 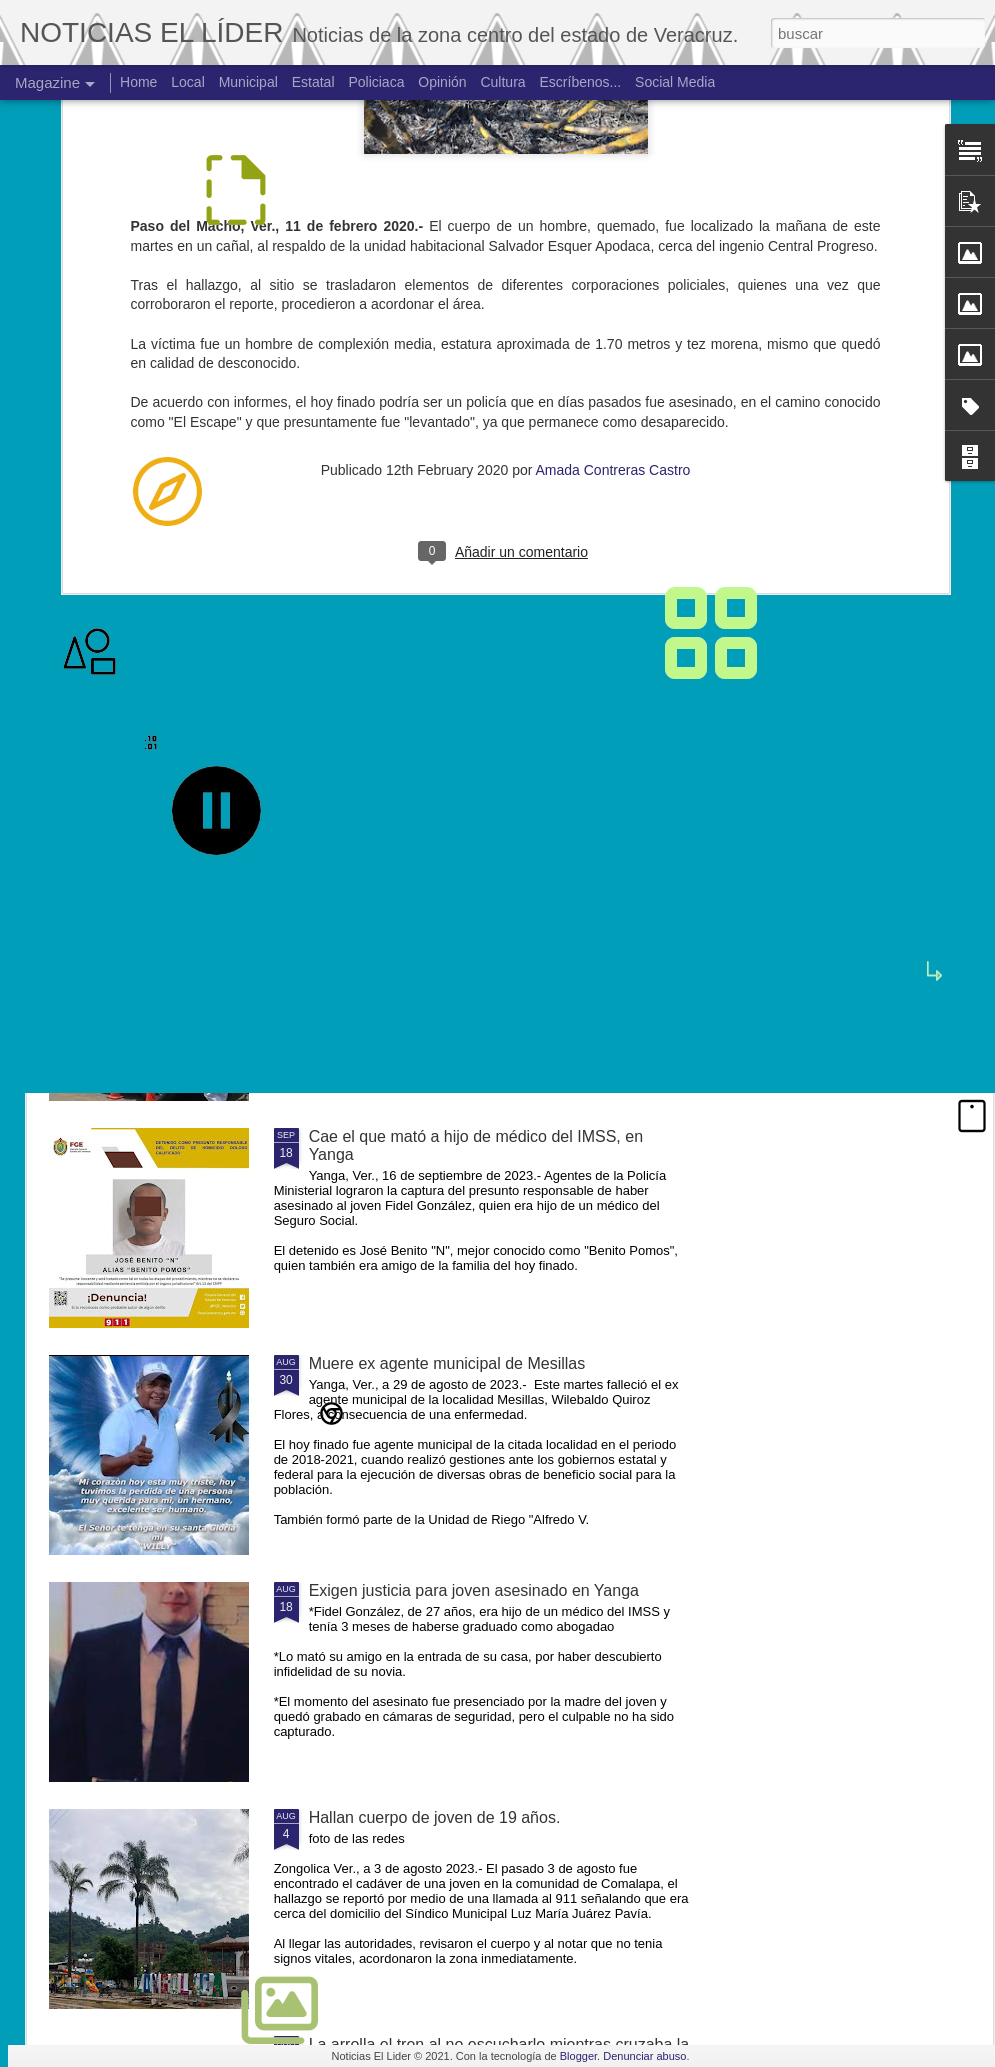 What do you see at coordinates (972, 1116) in the screenshot?
I see `tablet device with front-facing camera` at bounding box center [972, 1116].